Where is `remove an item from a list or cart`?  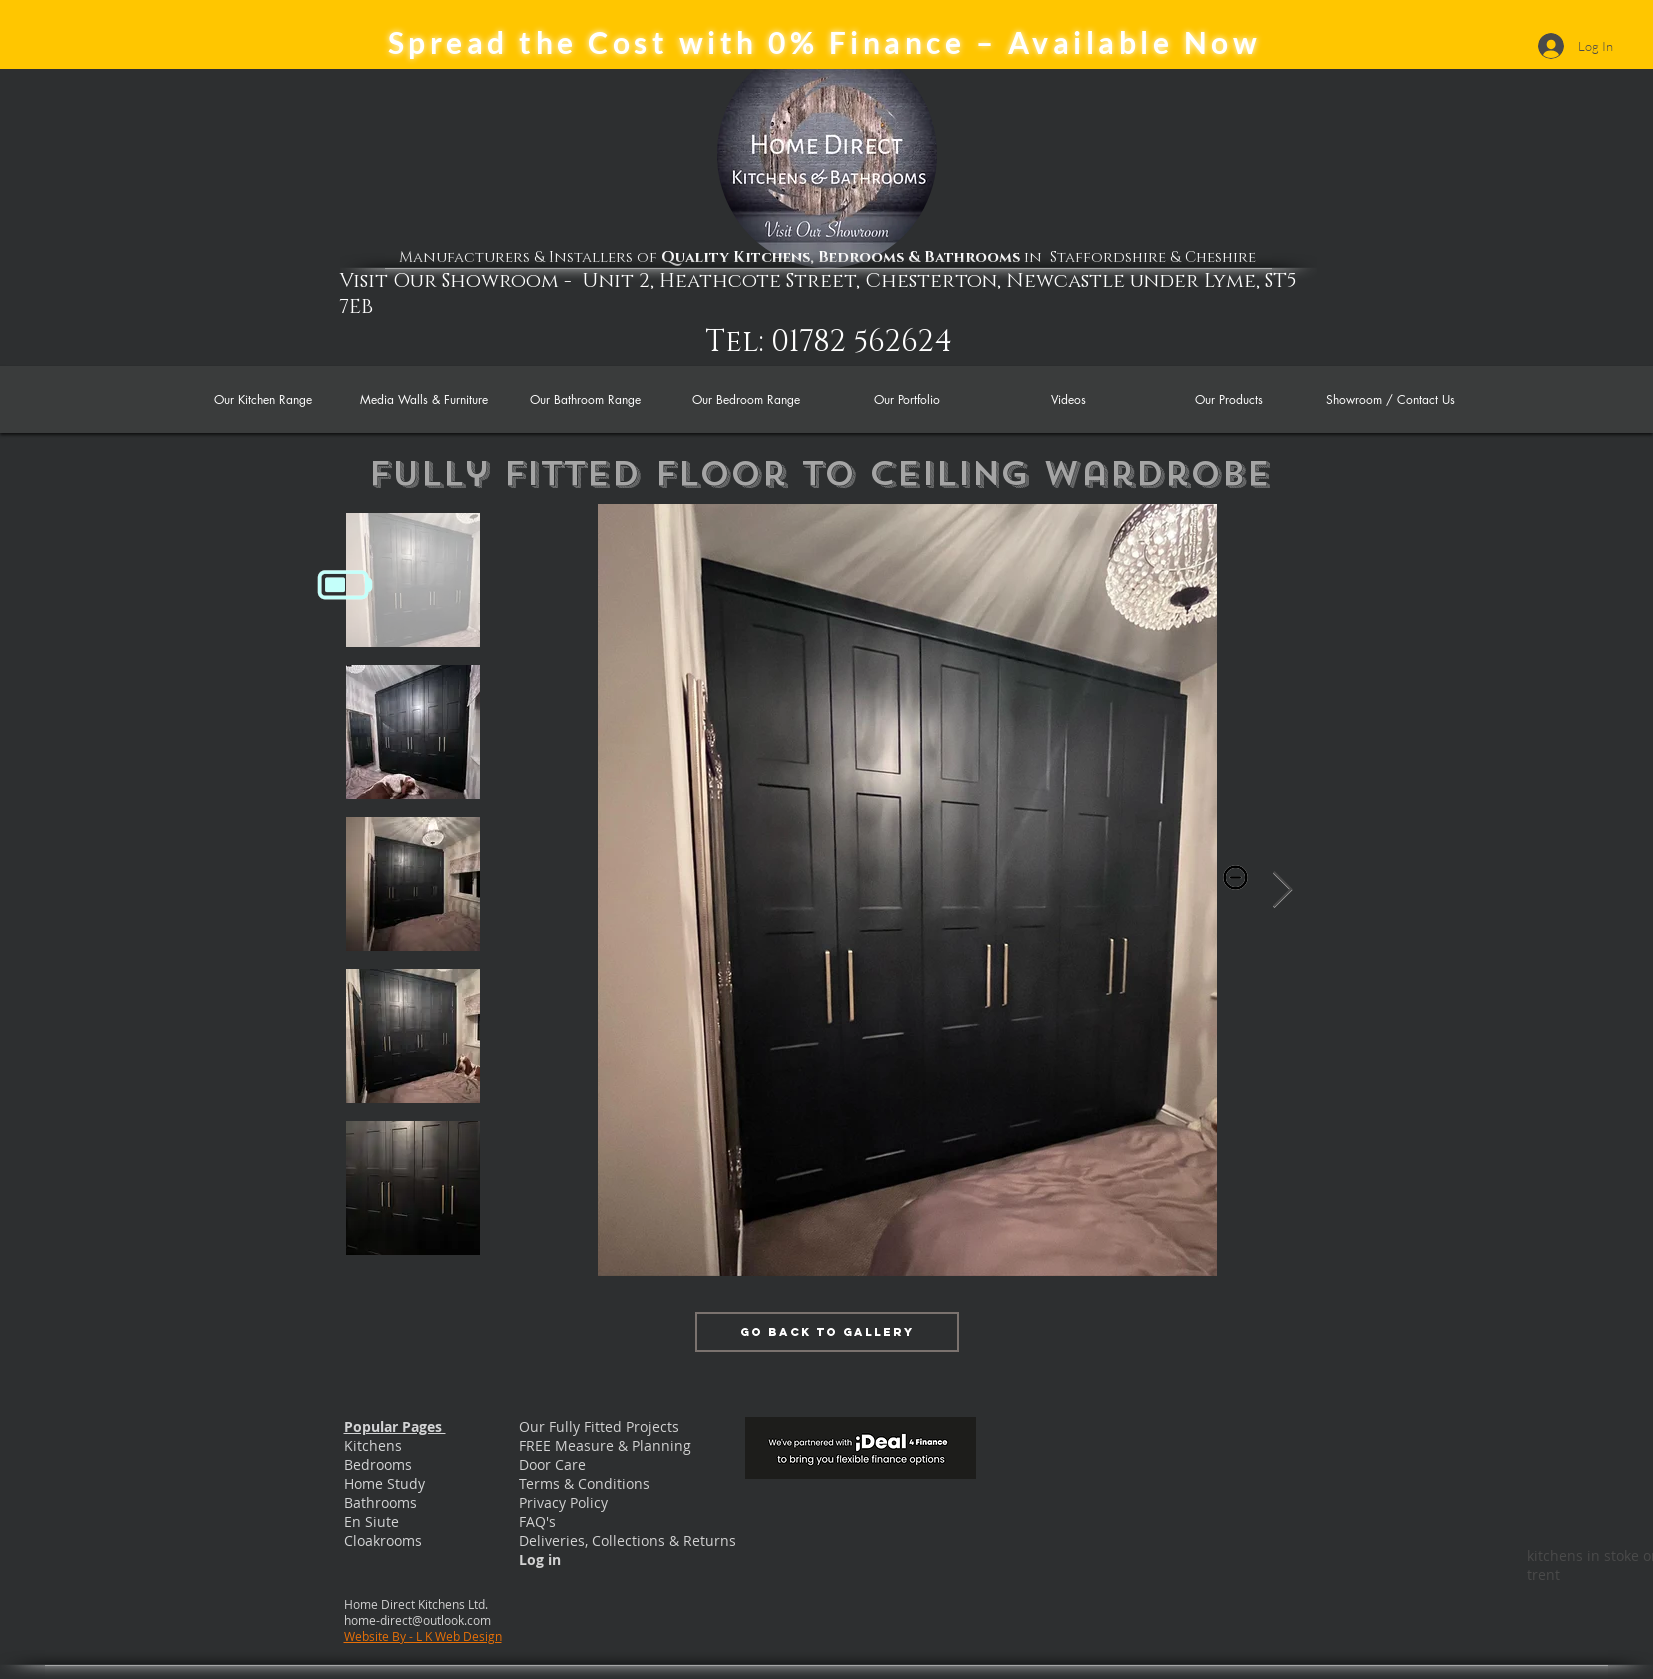
remove an item from a list or cart is located at coordinates (1235, 877).